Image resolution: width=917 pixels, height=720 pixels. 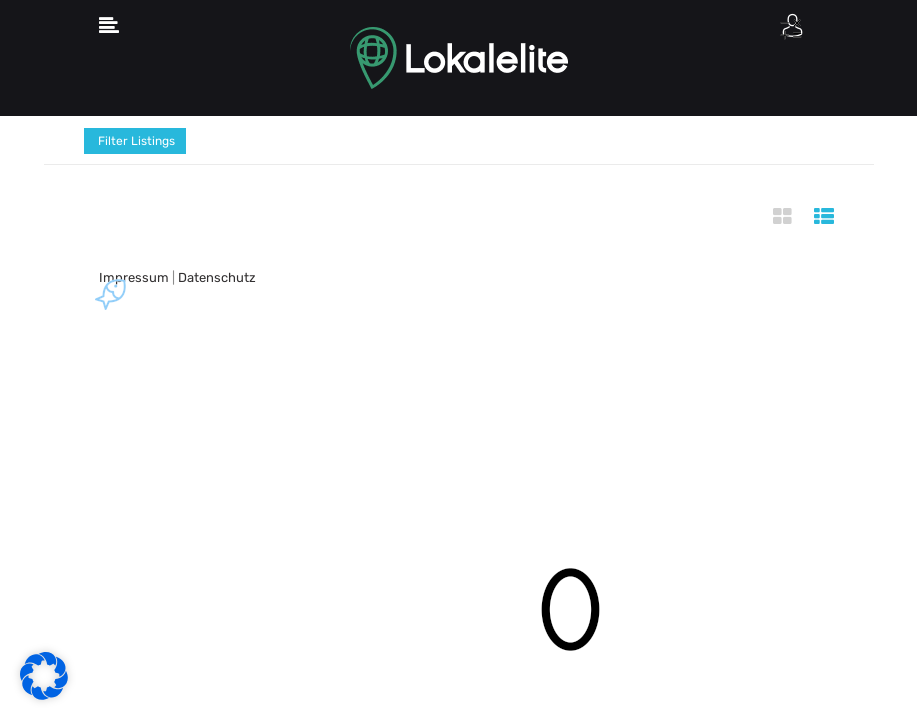 I want to click on draw or insert an oval shape, so click(x=570, y=609).